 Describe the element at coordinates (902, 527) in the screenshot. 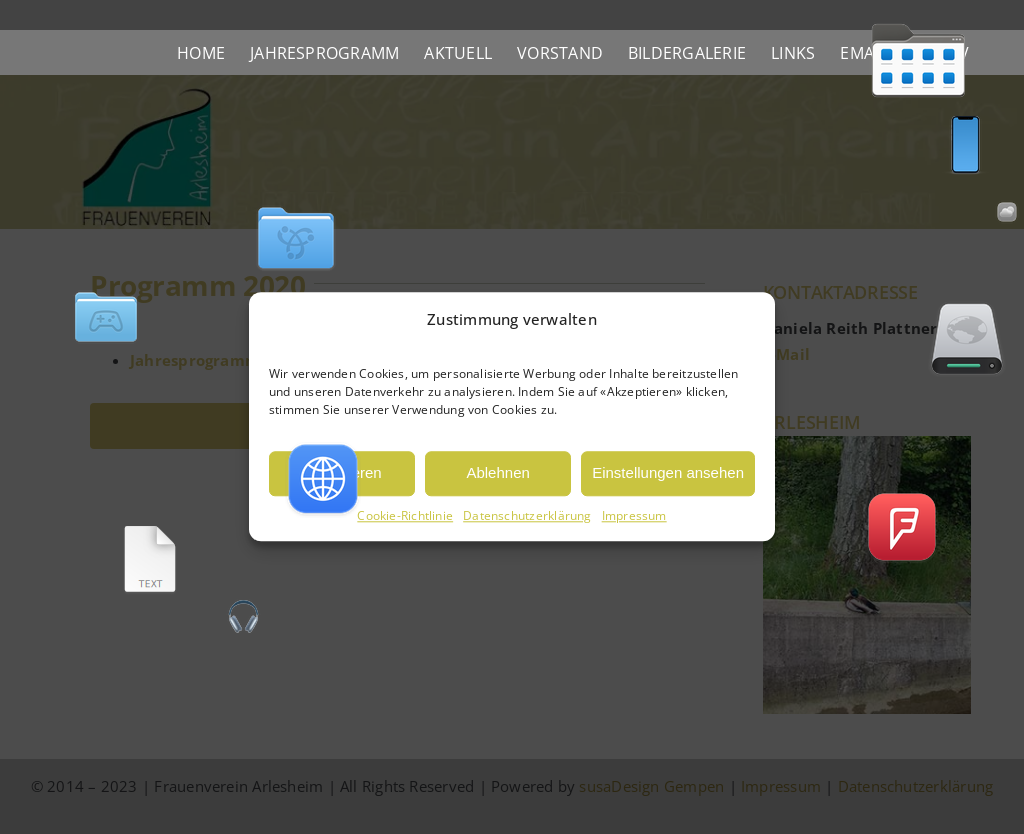

I see `open the Foursquare app` at that location.